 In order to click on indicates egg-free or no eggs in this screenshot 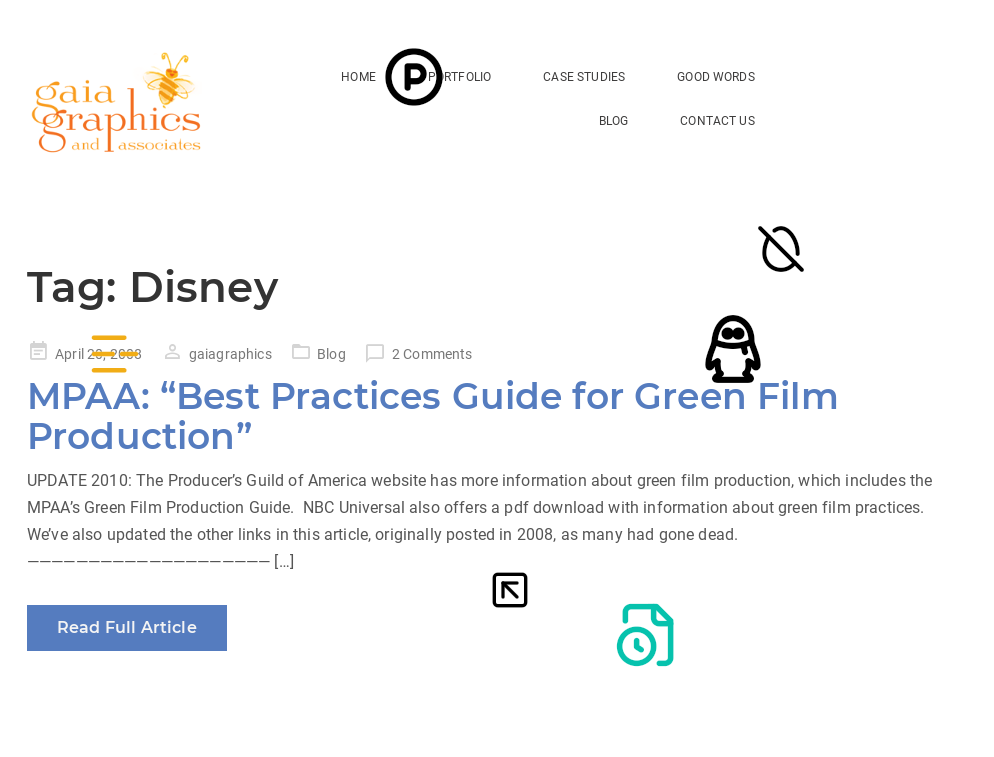, I will do `click(781, 249)`.